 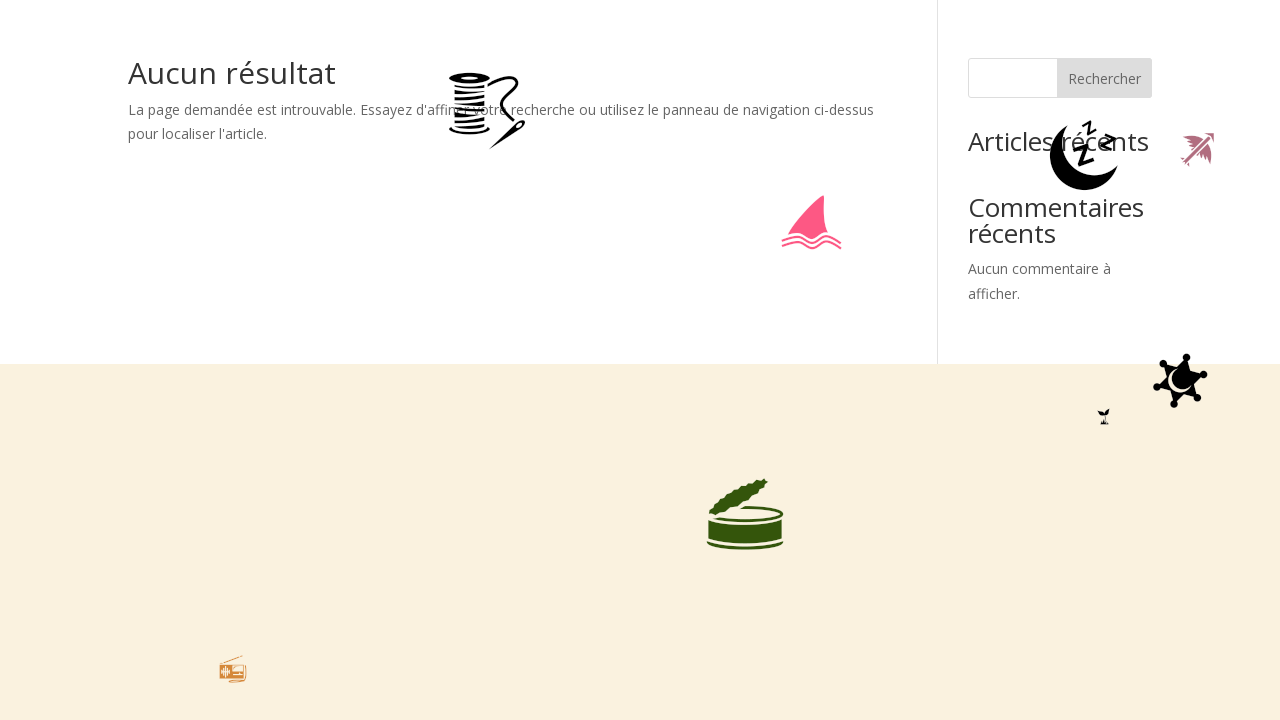 I want to click on enable sleep or night mode, so click(x=1084, y=155).